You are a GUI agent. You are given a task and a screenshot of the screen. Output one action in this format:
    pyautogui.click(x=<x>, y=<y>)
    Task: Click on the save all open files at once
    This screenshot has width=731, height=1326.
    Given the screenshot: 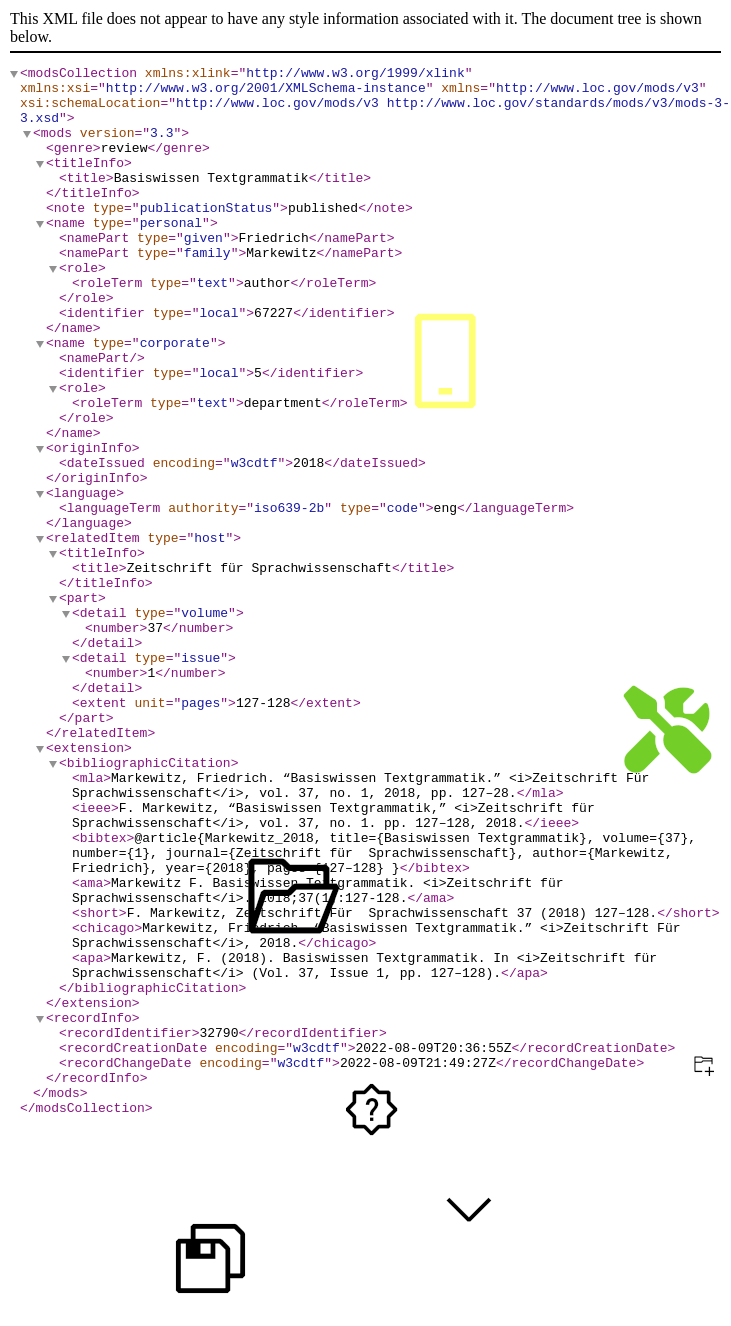 What is the action you would take?
    pyautogui.click(x=210, y=1258)
    